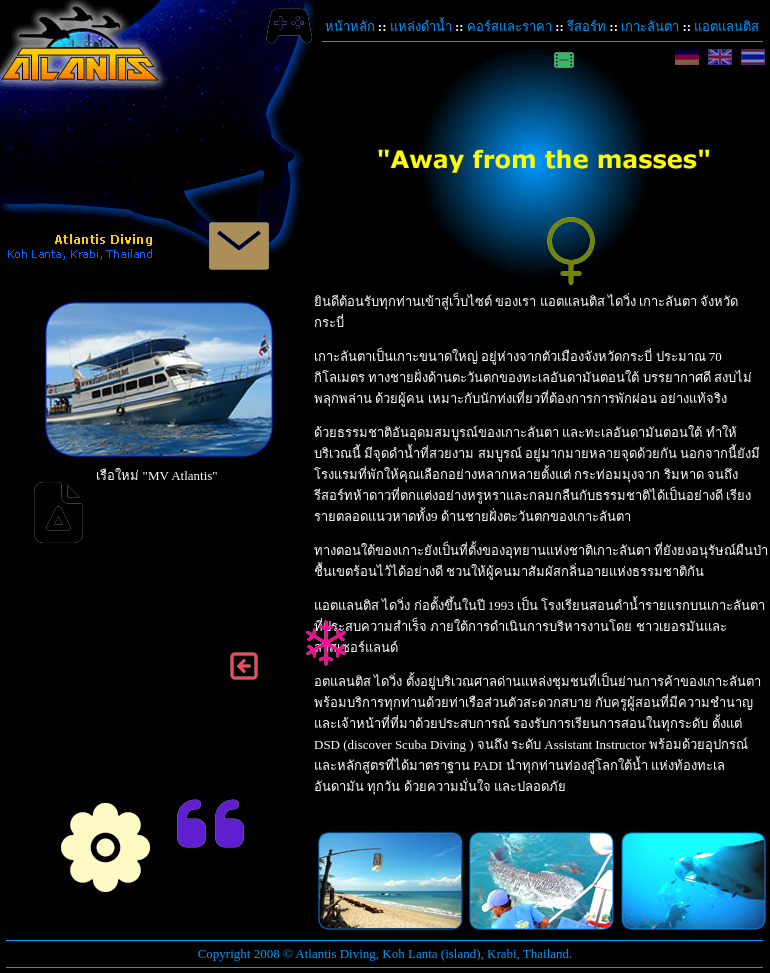 This screenshot has height=973, width=770. I want to click on indicates cold or winter weather conditions, so click(326, 643).